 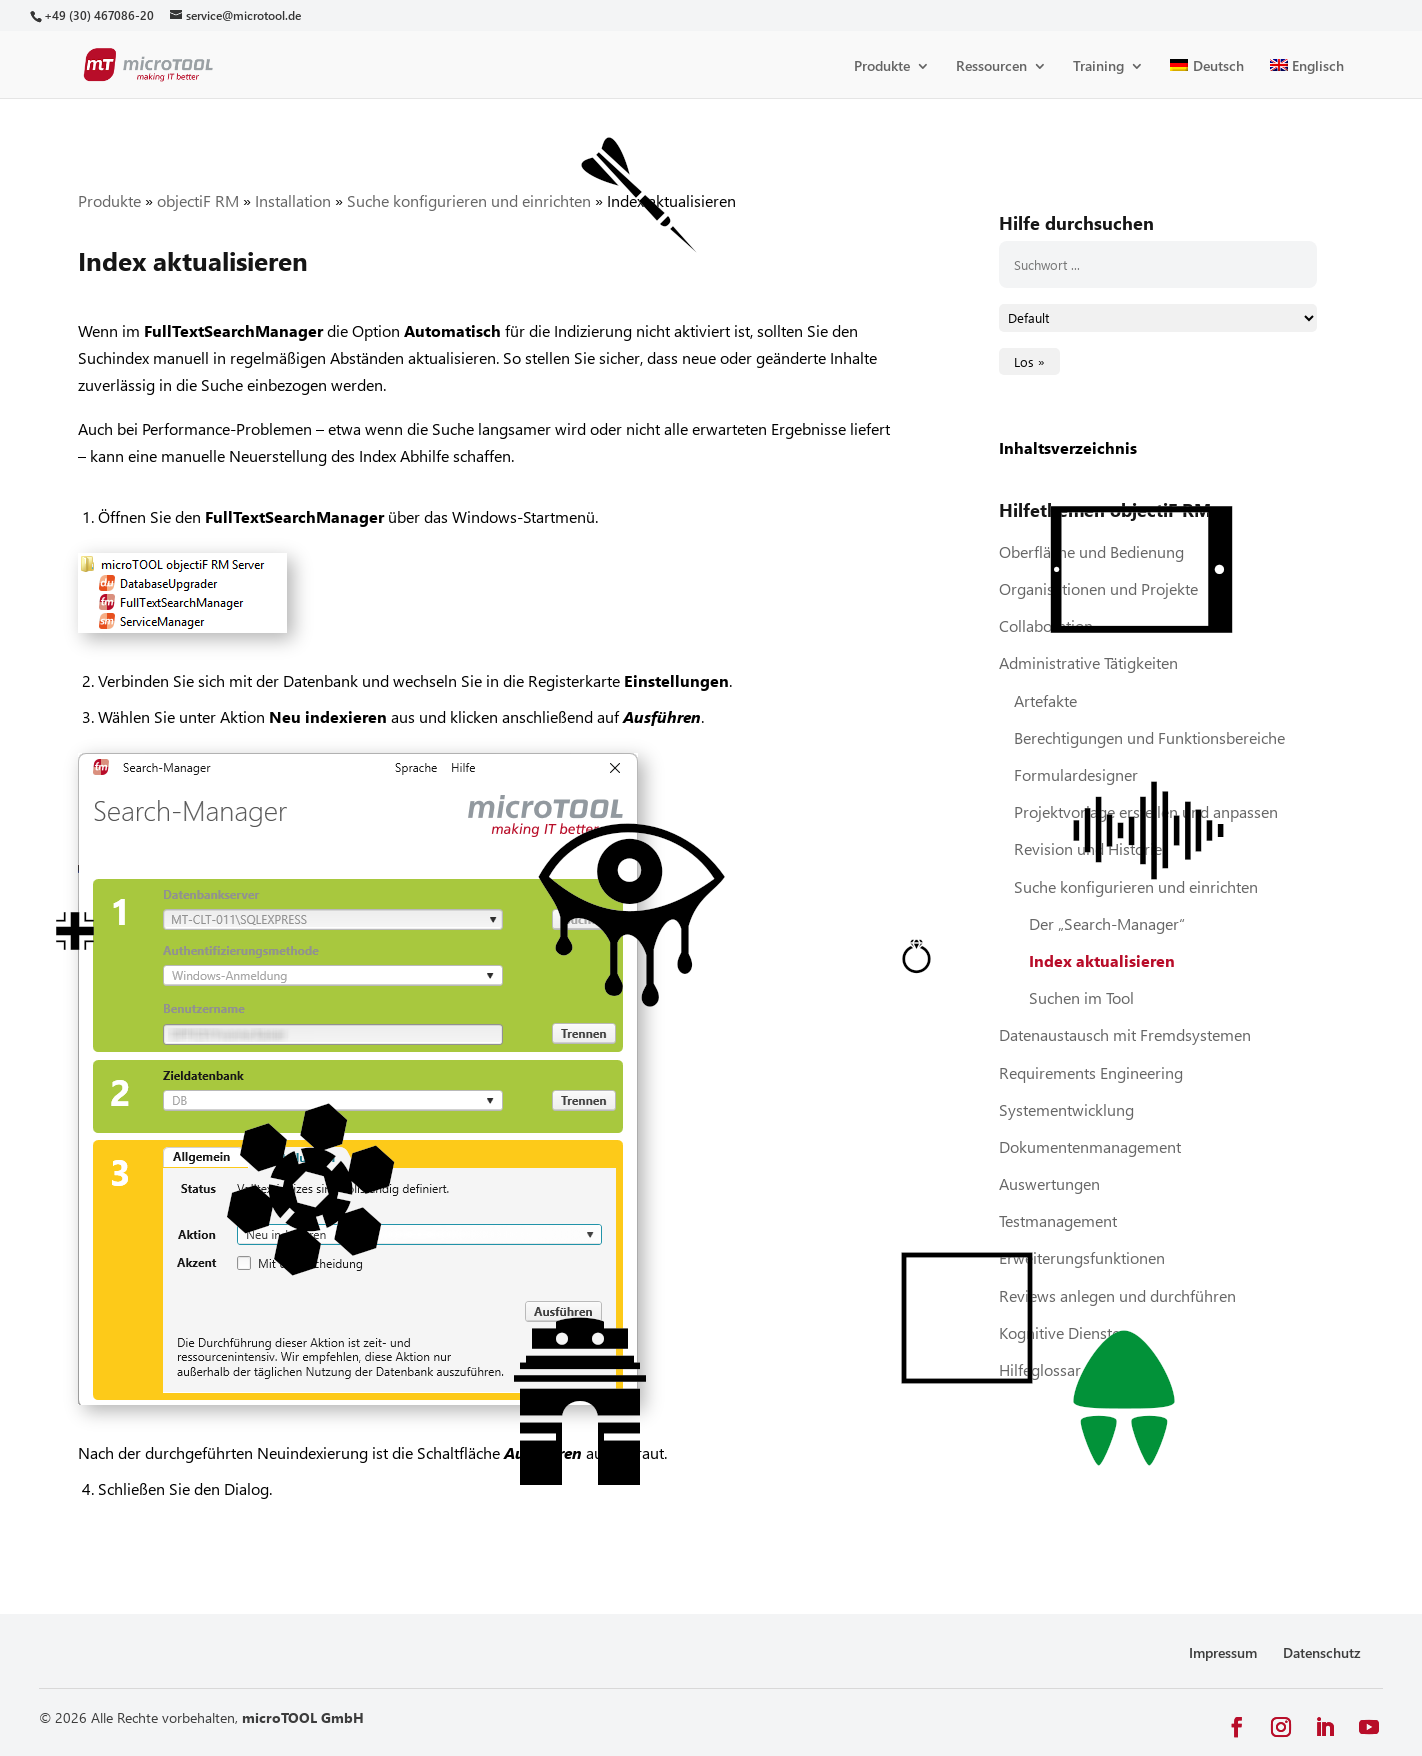 I want to click on german military history faction or unit marker in a strategy game, so click(x=75, y=931).